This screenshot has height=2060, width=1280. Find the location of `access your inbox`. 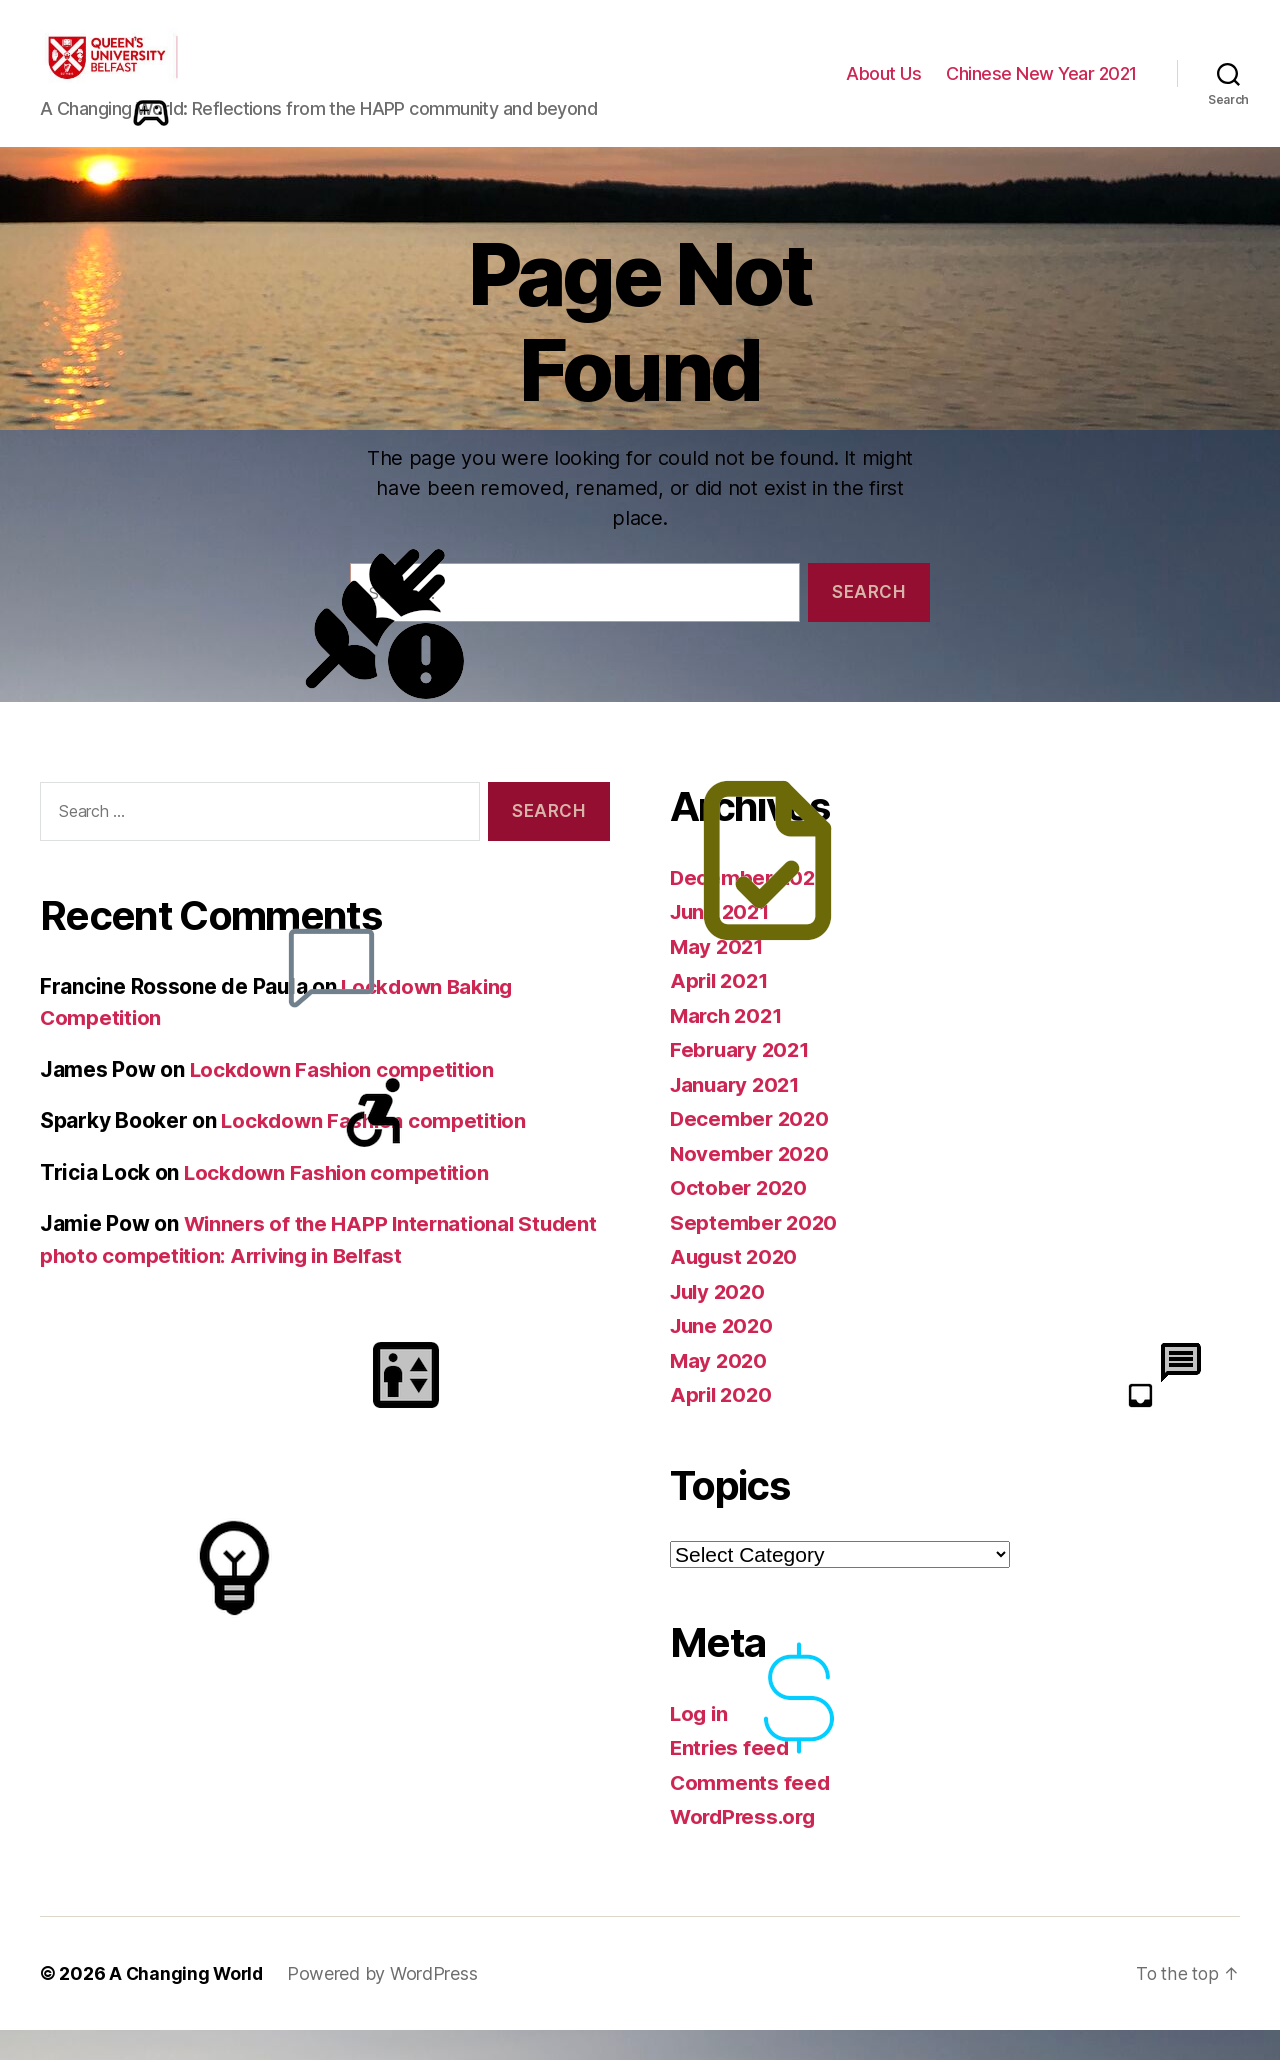

access your inbox is located at coordinates (1140, 1395).